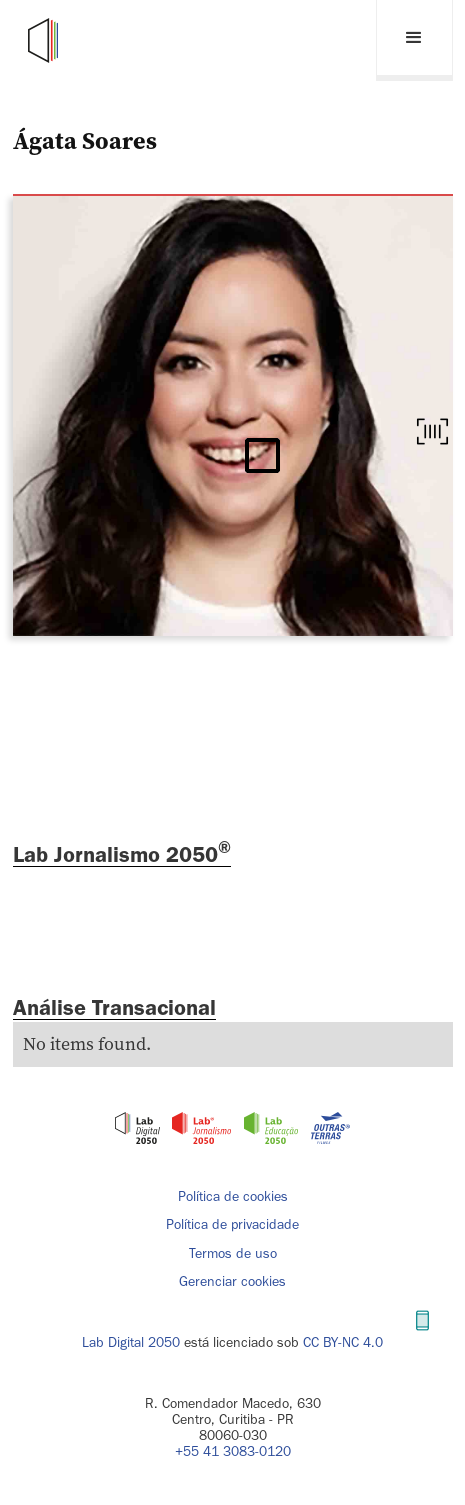  I want to click on crop image to square aspect ratio, so click(262, 455).